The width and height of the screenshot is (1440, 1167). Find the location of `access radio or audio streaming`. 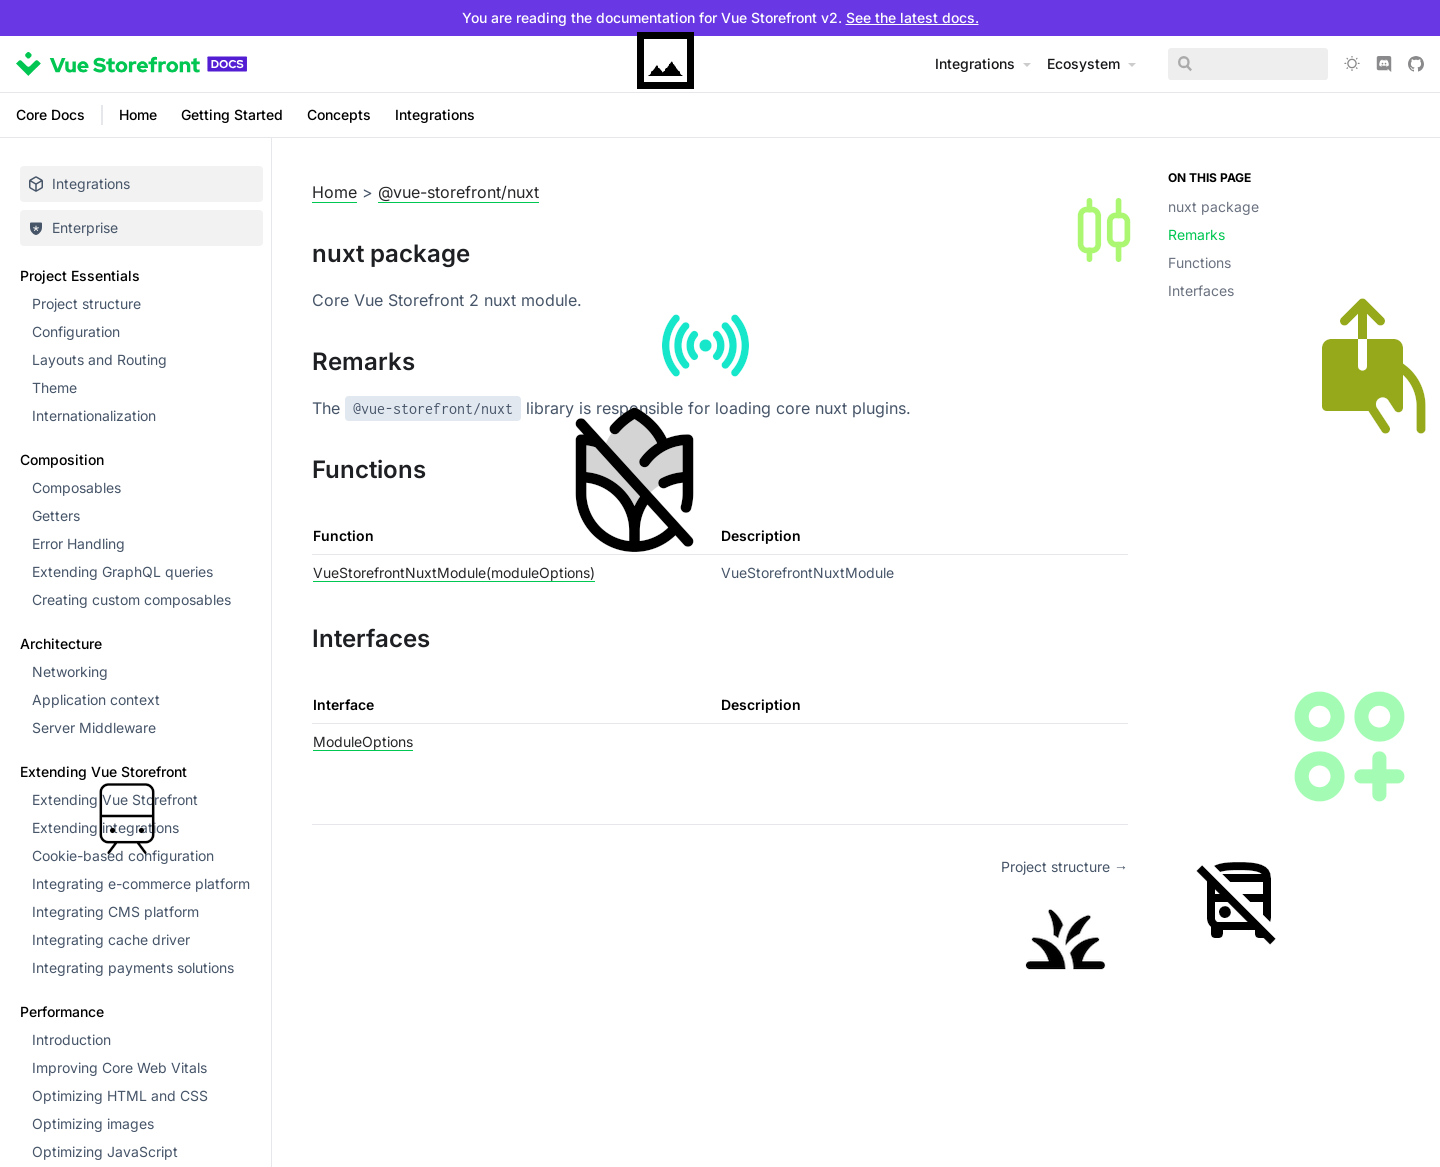

access radio or audio streaming is located at coordinates (705, 345).